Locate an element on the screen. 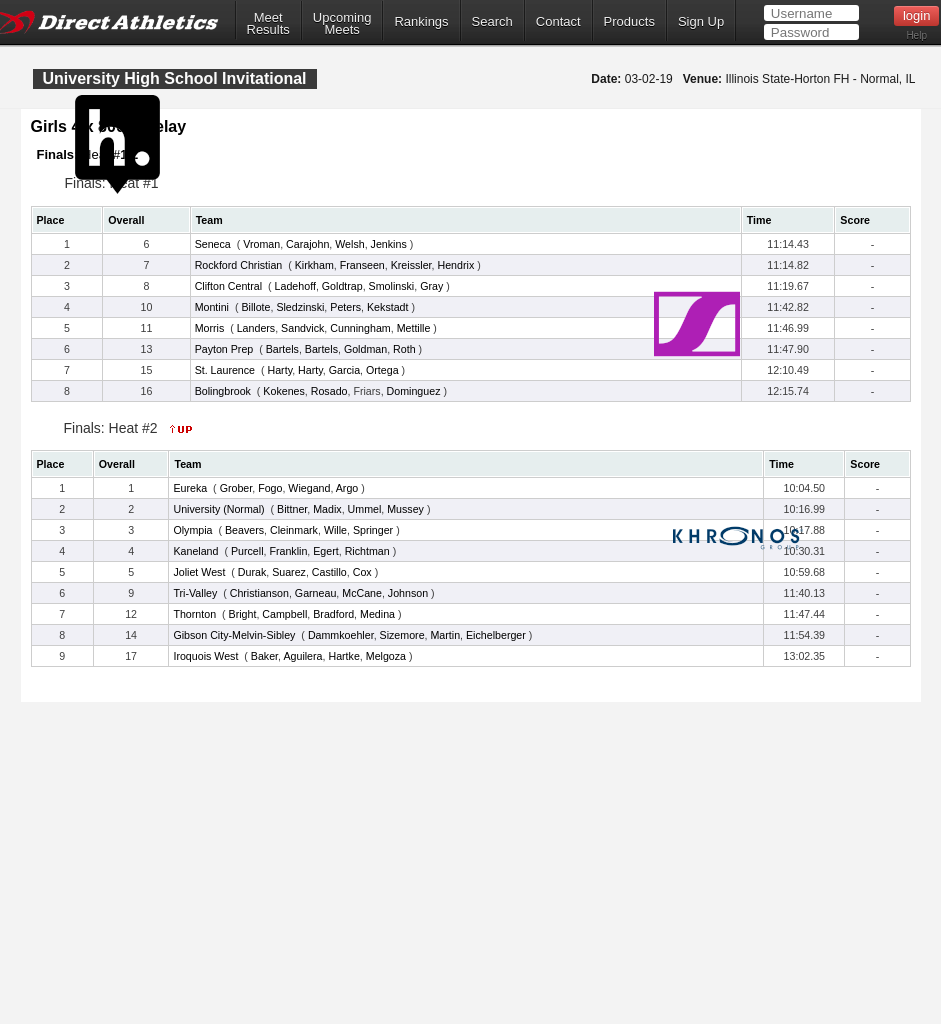  open hypothesis annotation tool is located at coordinates (117, 144).